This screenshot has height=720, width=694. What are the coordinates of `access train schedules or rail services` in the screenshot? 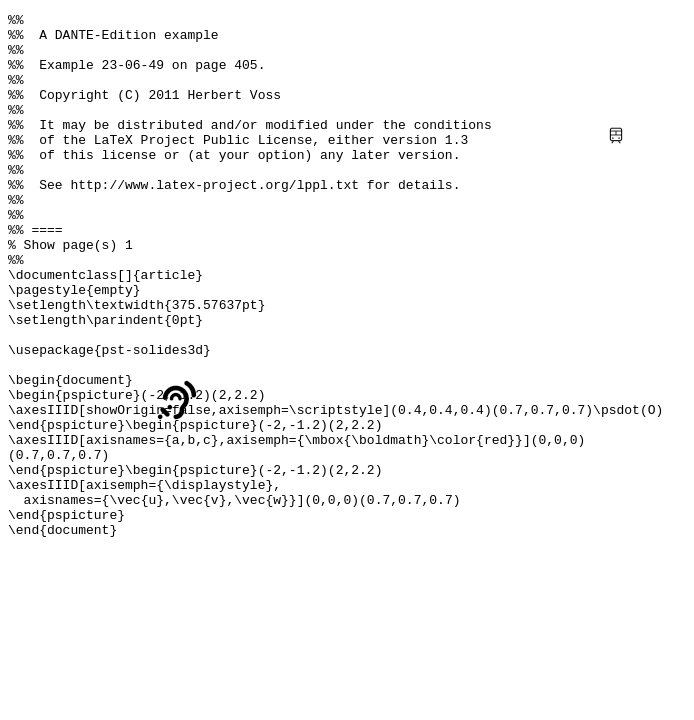 It's located at (616, 135).